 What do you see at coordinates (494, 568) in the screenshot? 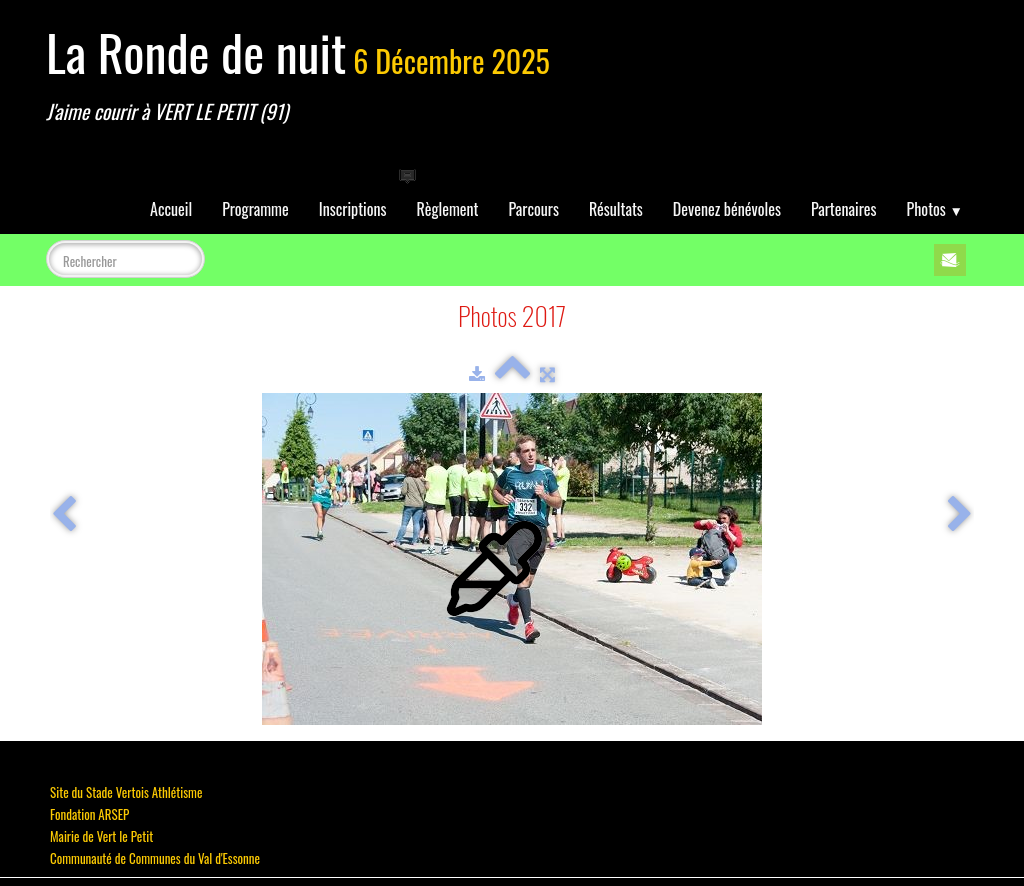
I see `pick a color from the canvas` at bounding box center [494, 568].